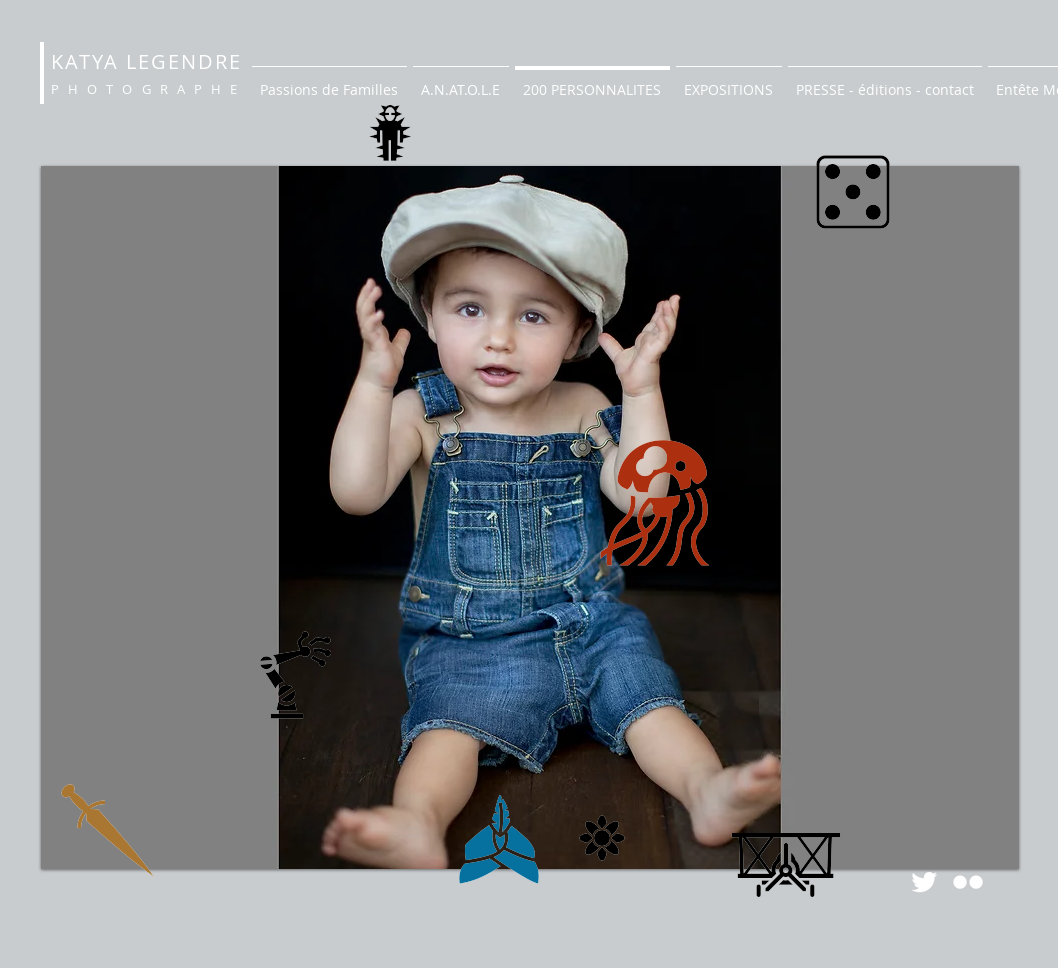 Image resolution: width=1058 pixels, height=968 pixels. What do you see at coordinates (107, 830) in the screenshot?
I see `select a dagger or stabbing weapon in a game` at bounding box center [107, 830].